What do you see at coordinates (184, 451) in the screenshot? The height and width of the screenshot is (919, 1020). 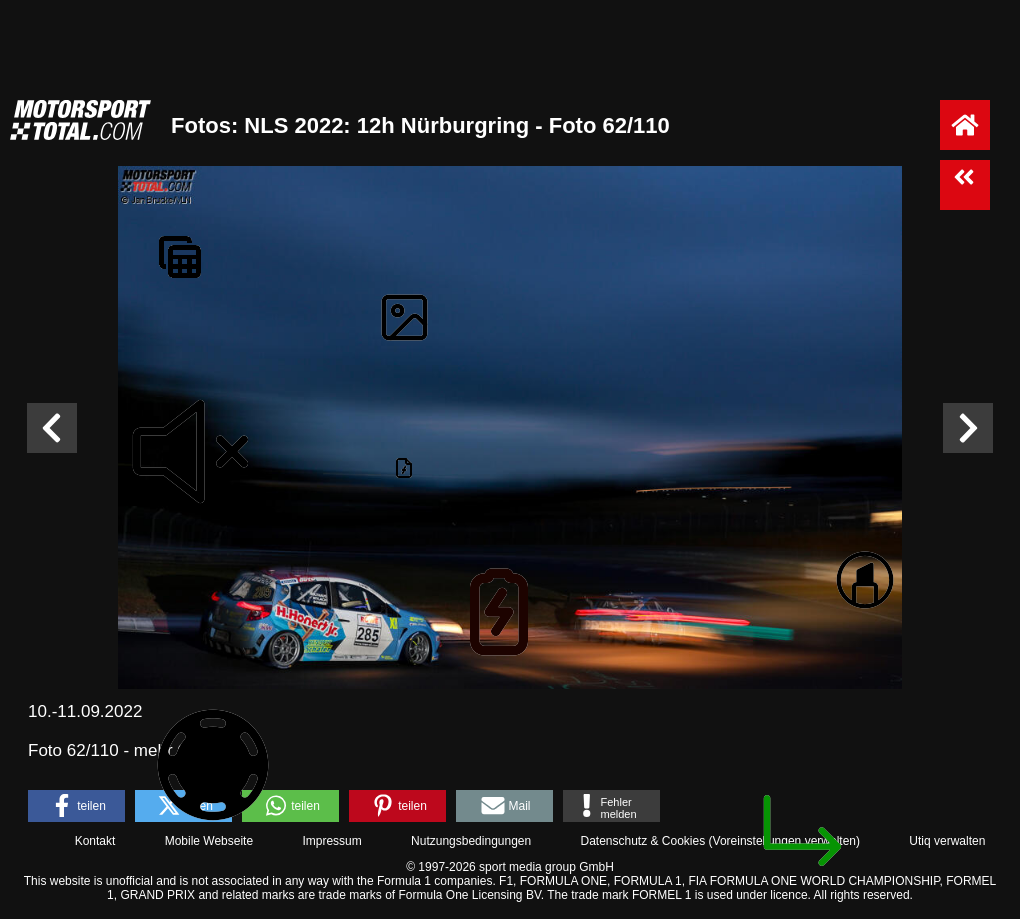 I see `mute audio` at bounding box center [184, 451].